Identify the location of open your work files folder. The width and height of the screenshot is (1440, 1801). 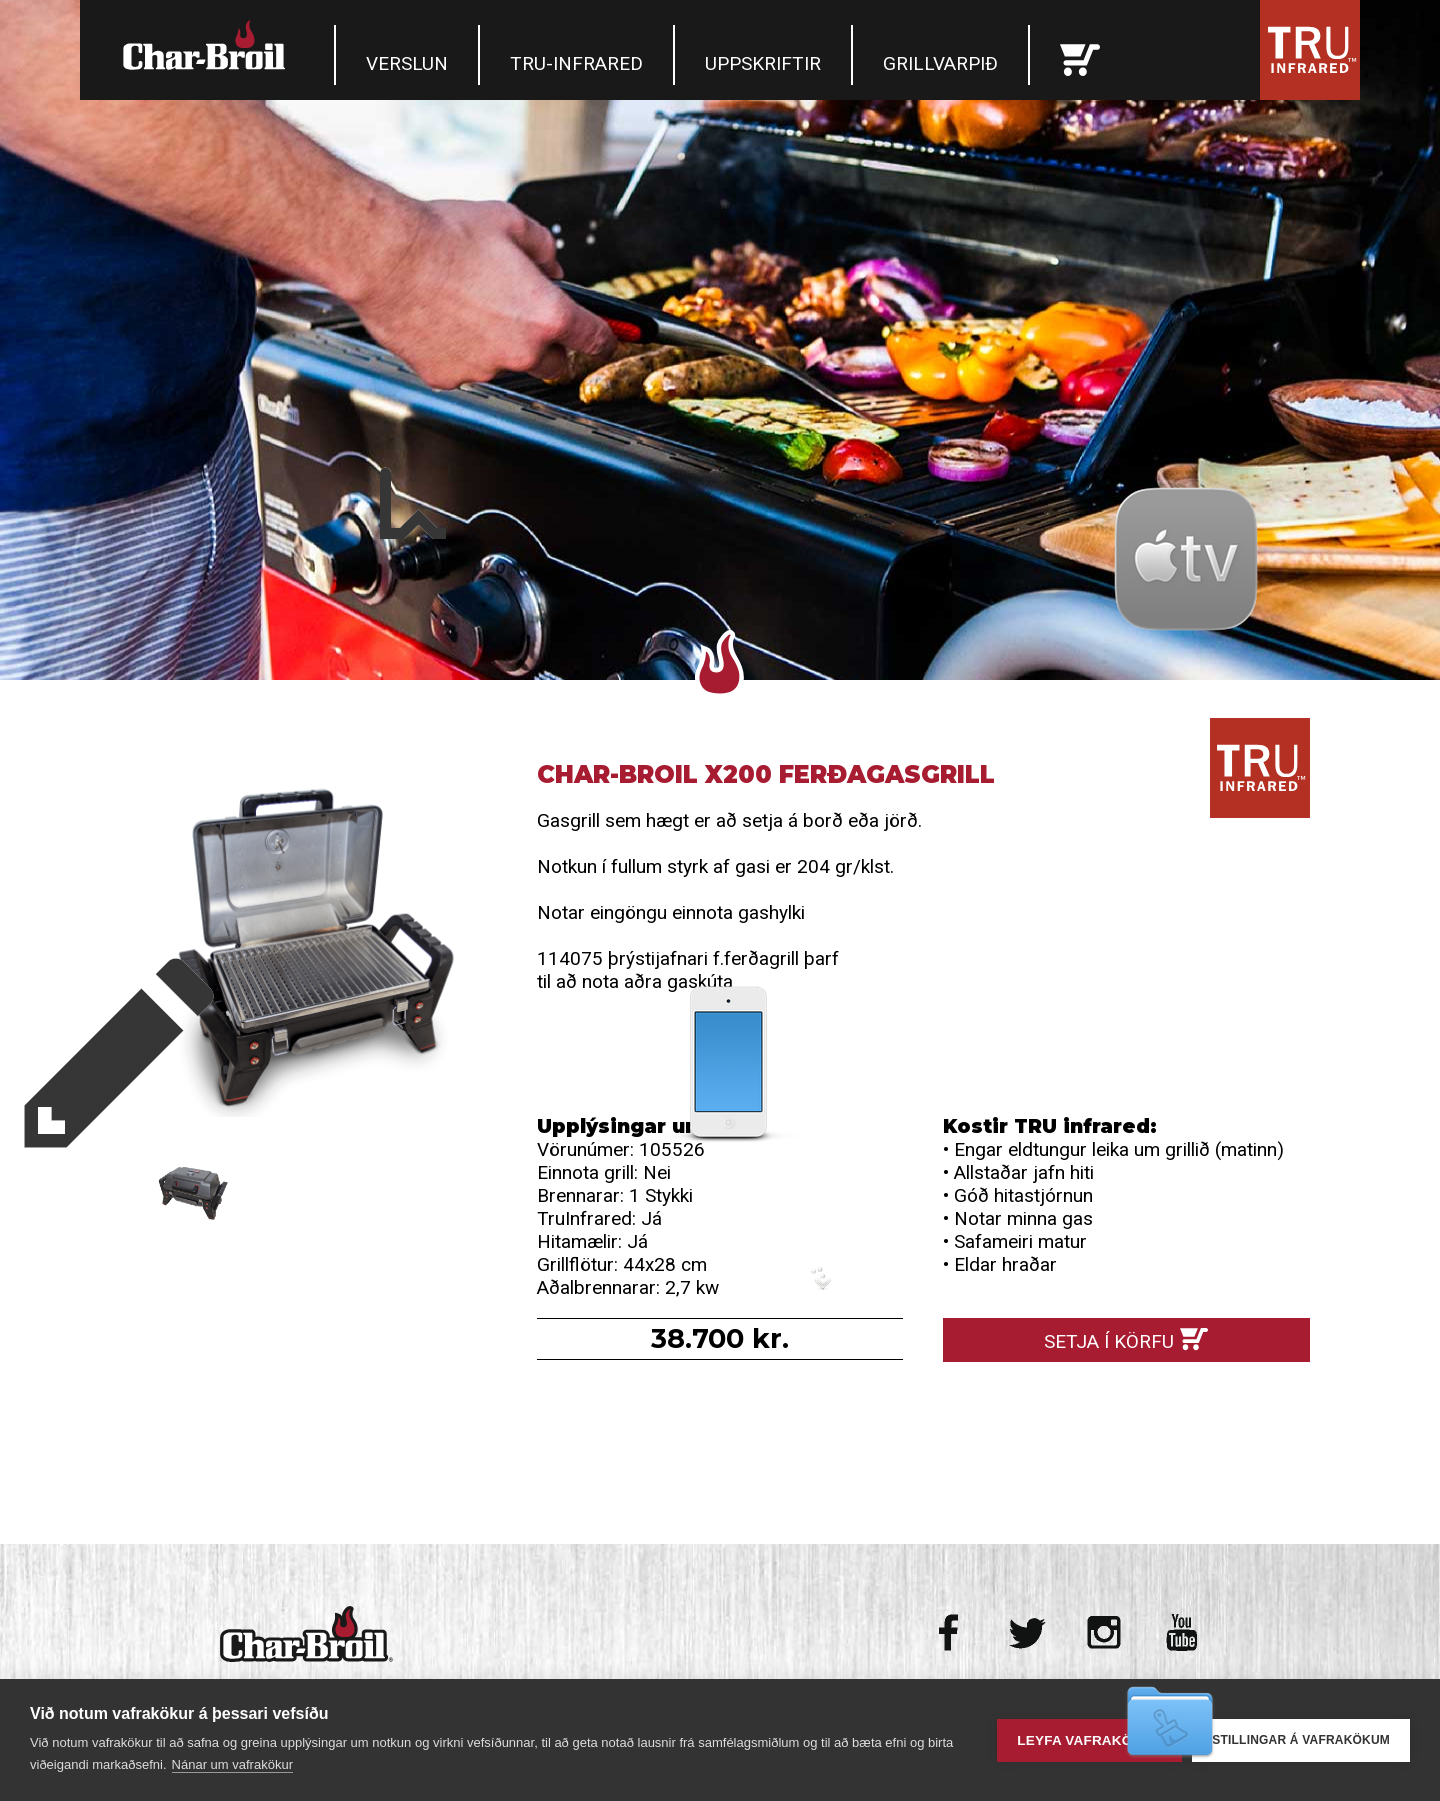
(1170, 1721).